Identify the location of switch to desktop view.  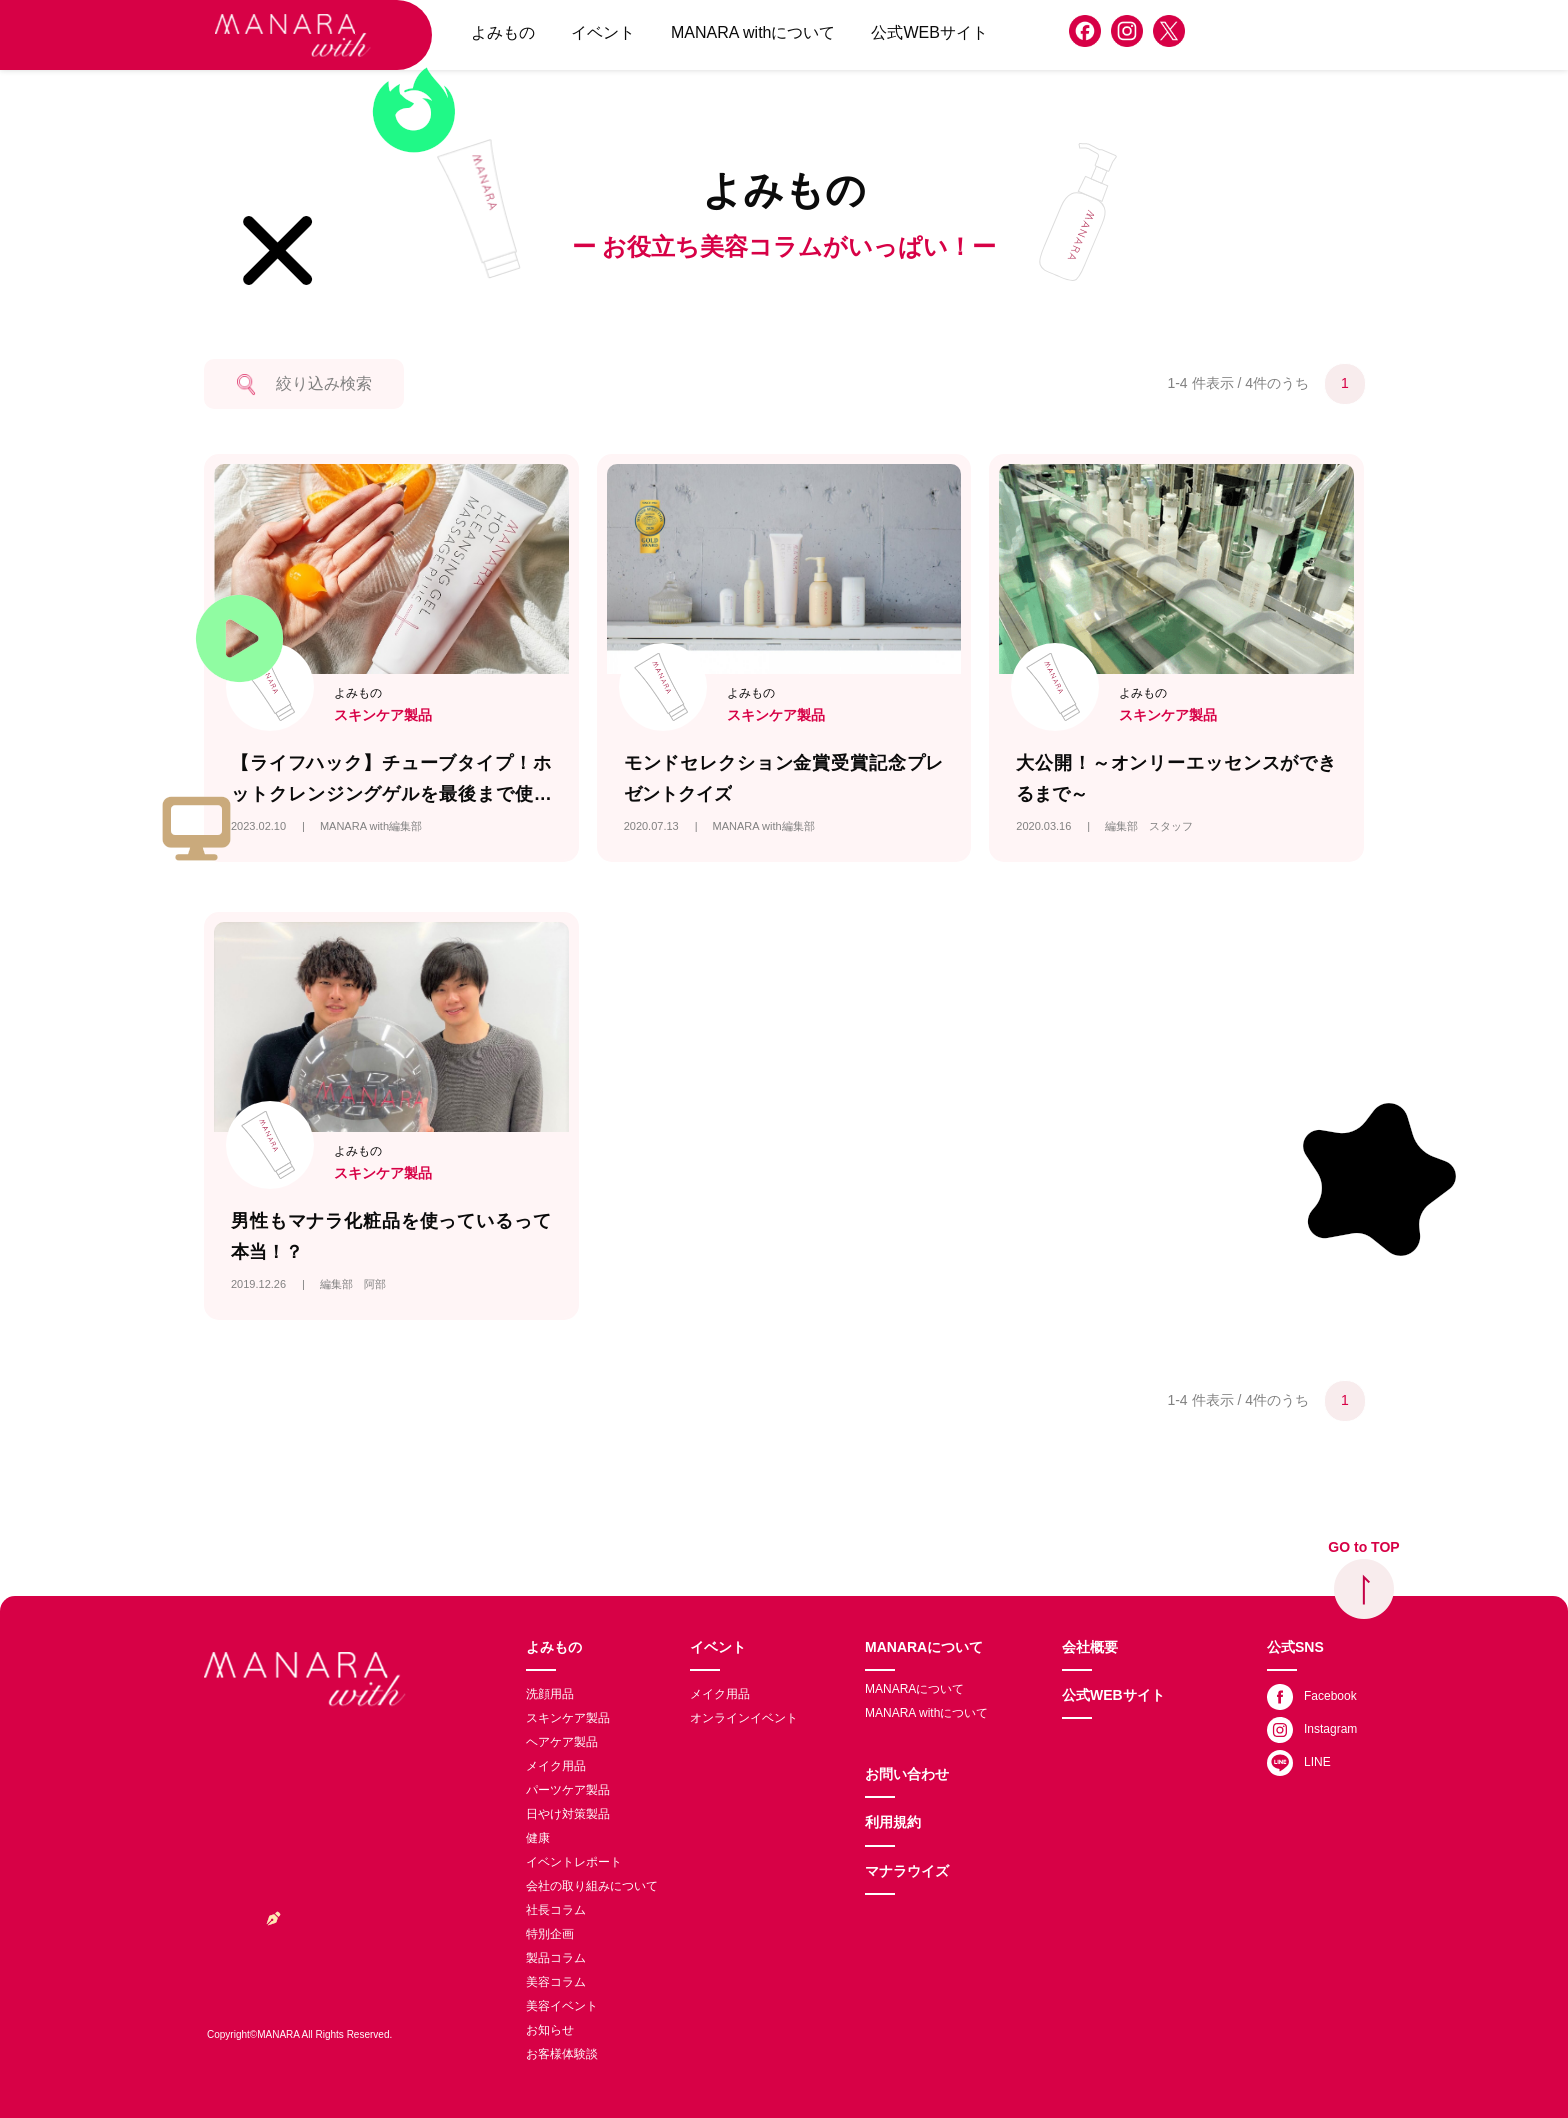
(196, 826).